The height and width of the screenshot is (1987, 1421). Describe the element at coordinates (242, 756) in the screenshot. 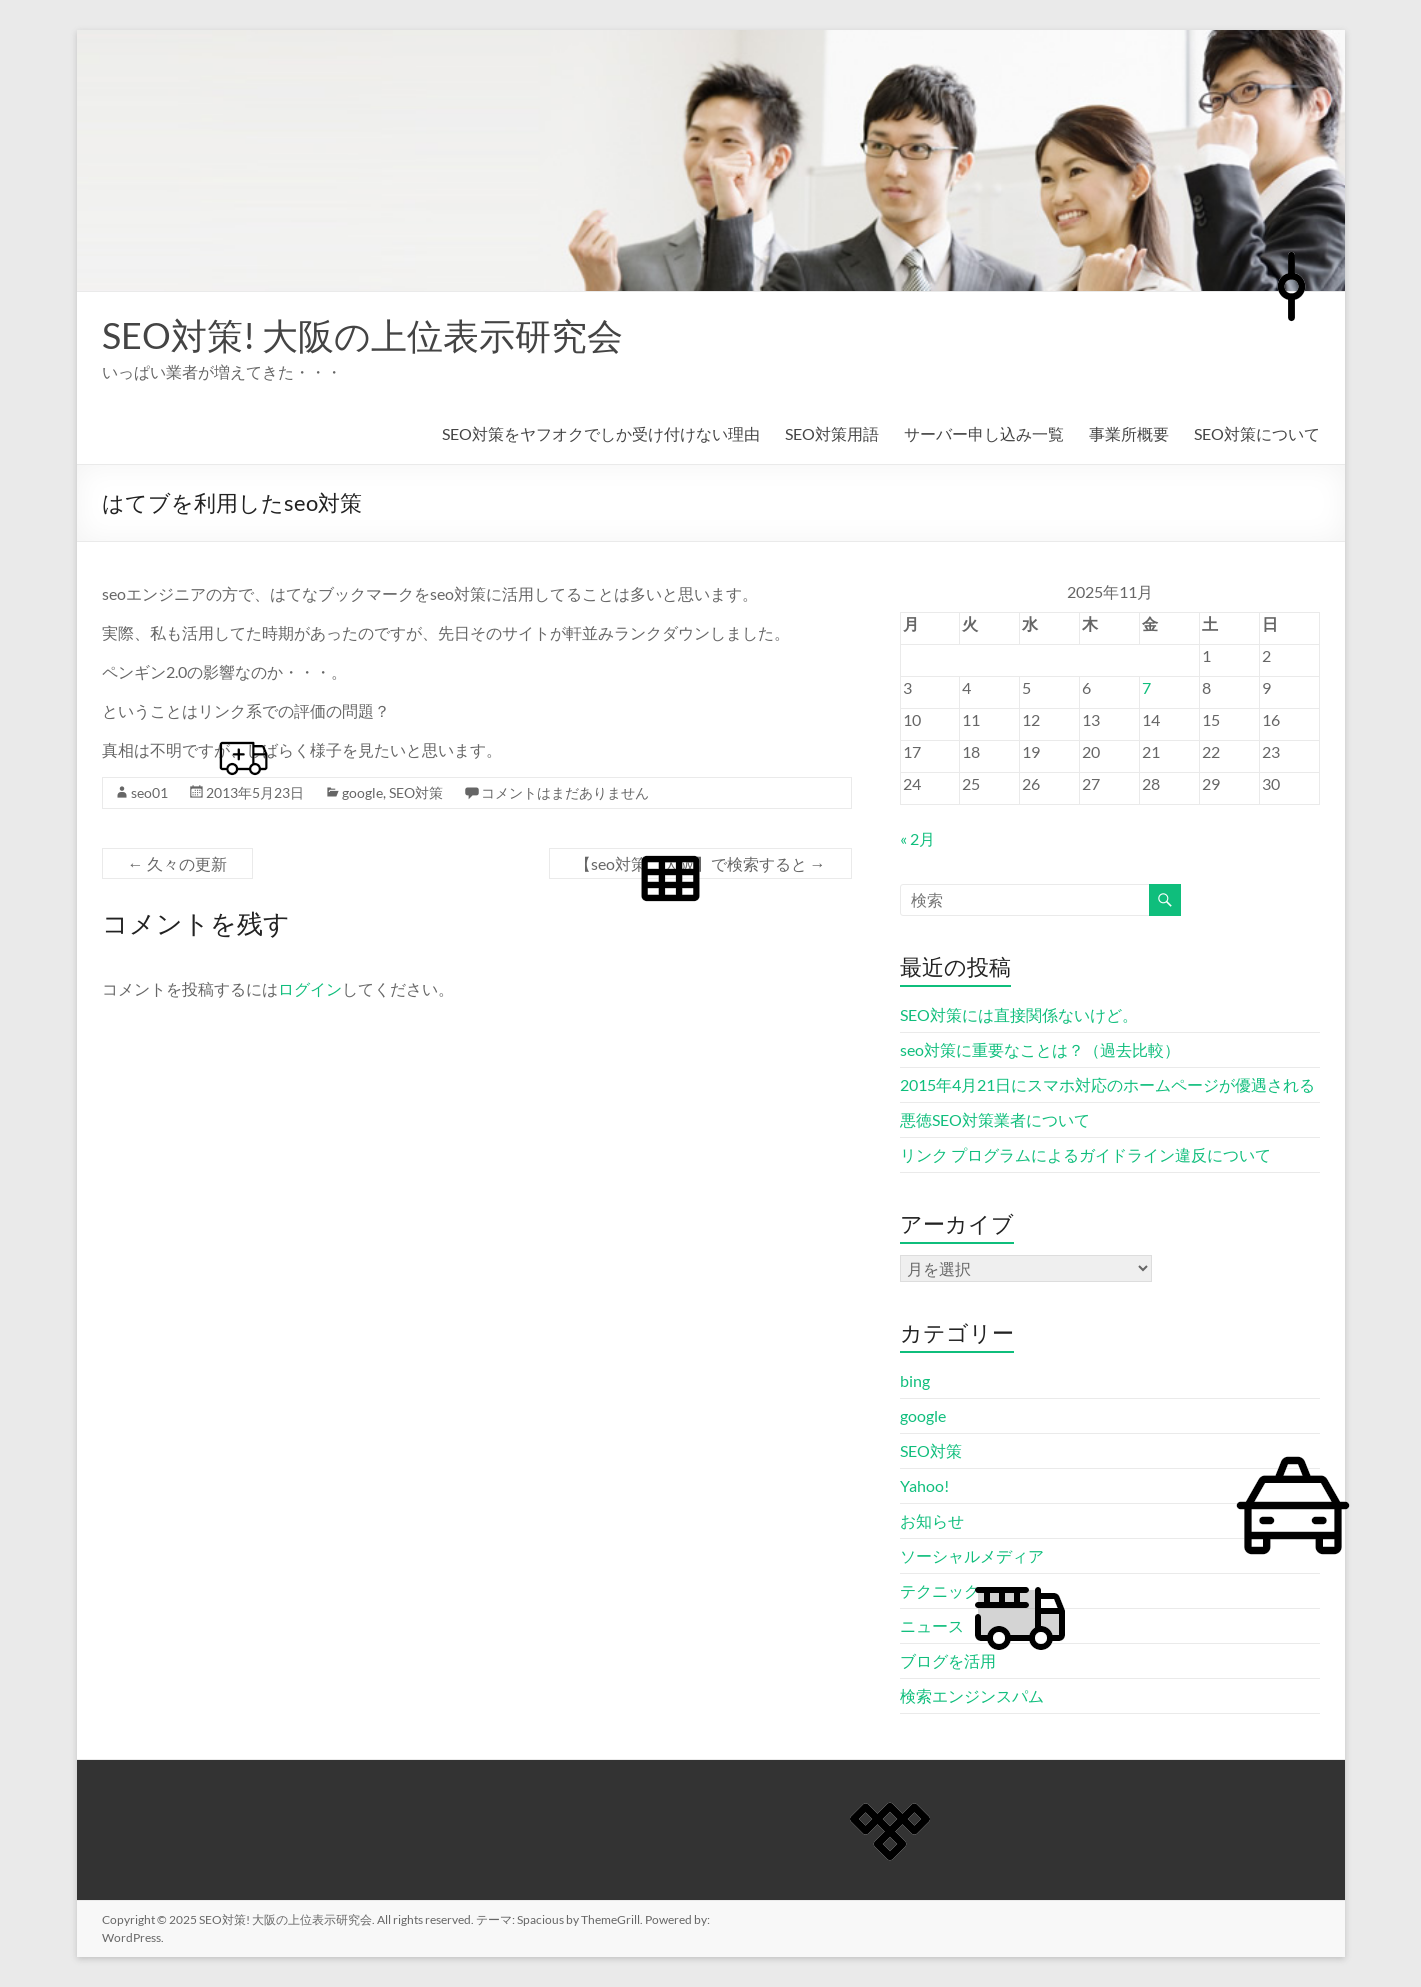

I see `access emergency medical services` at that location.